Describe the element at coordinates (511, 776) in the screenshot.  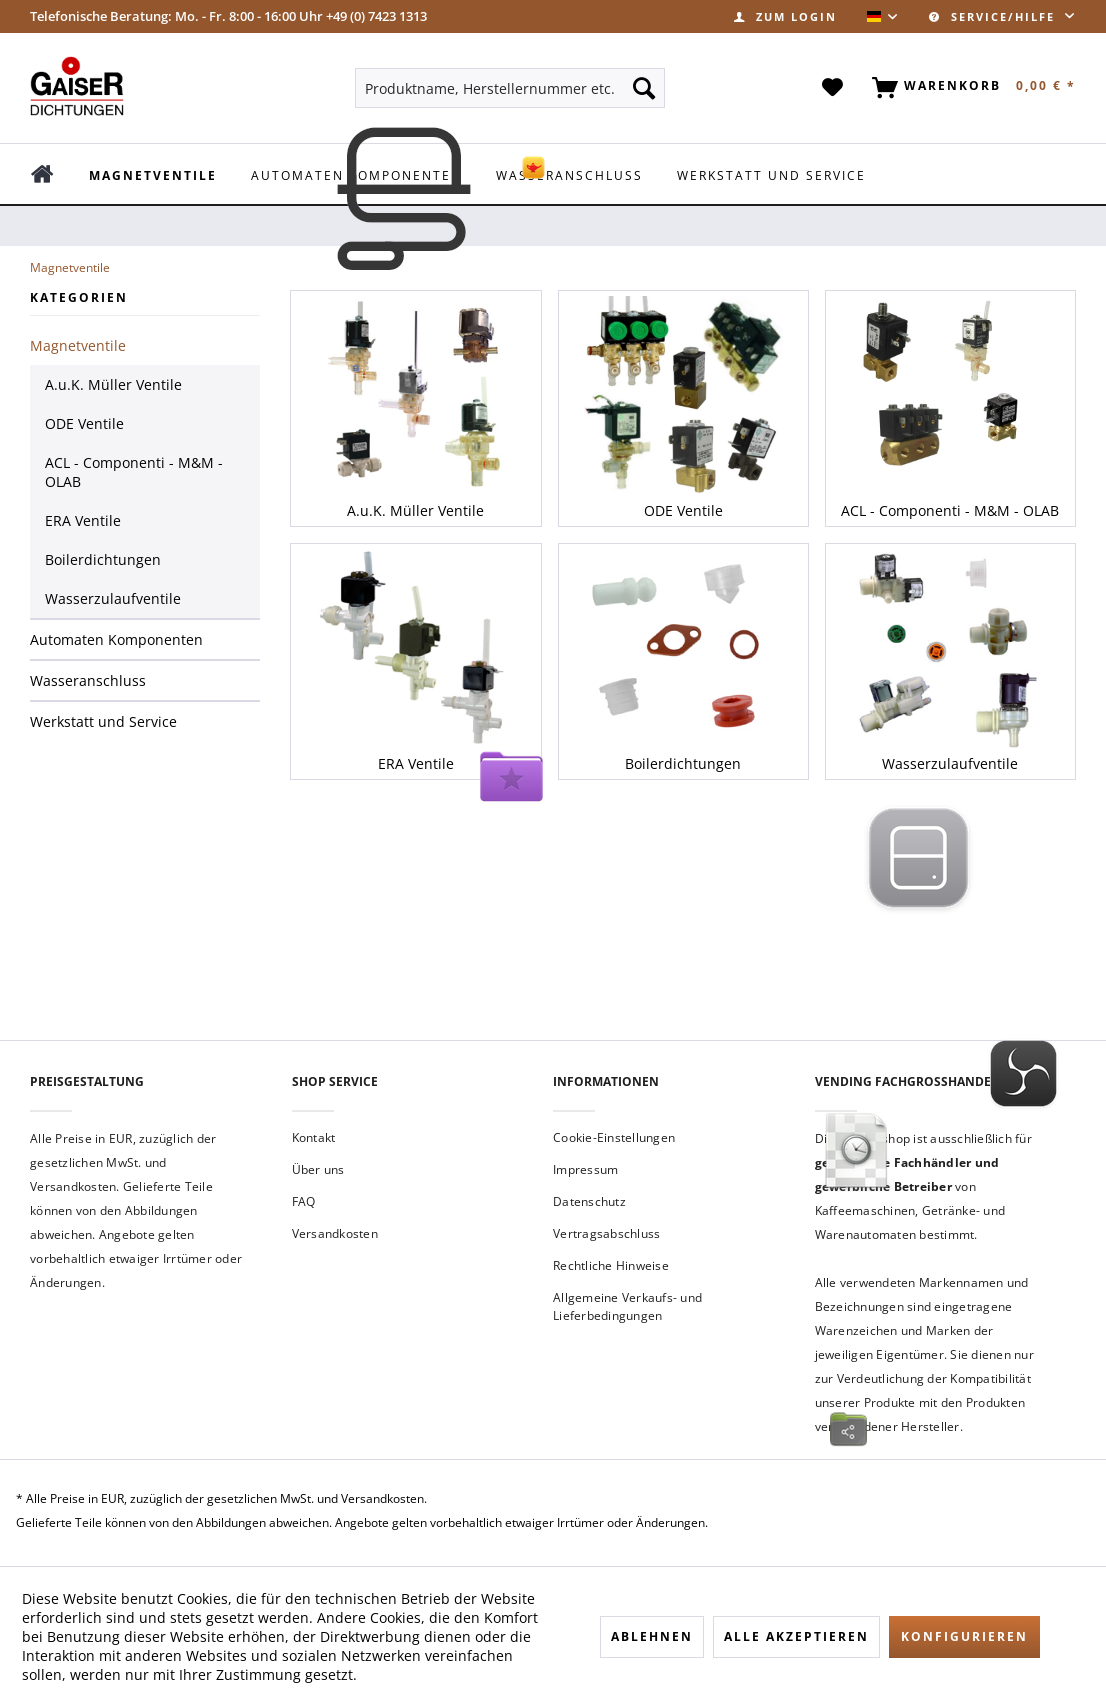
I see `open your bookmarked or favorite files folder` at that location.